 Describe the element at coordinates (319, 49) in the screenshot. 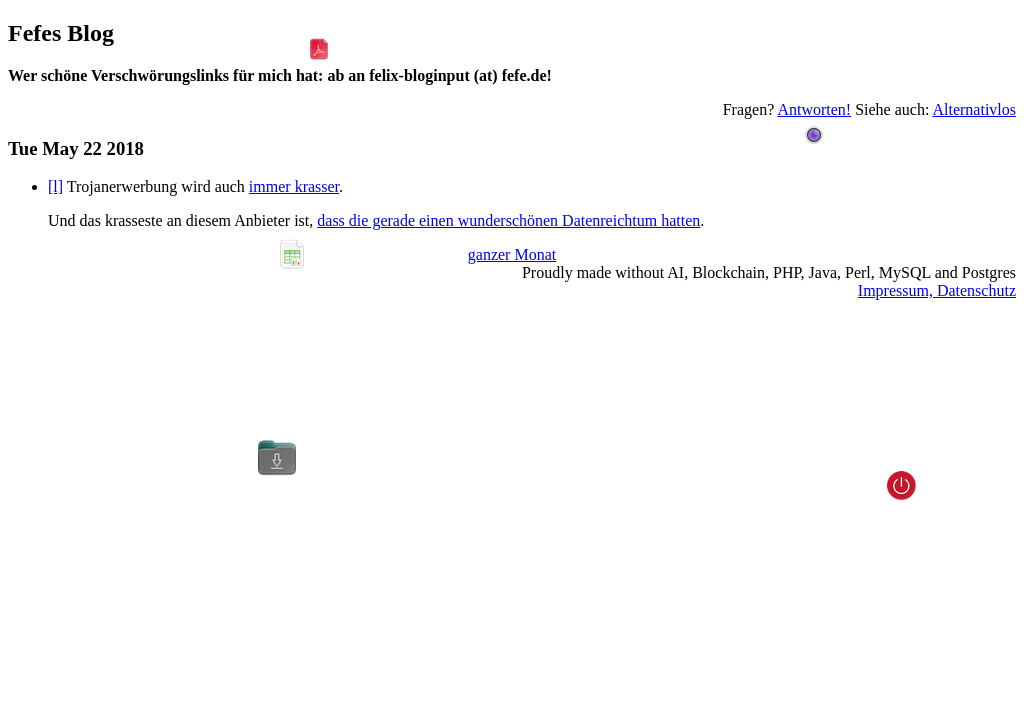

I see `a compressed pdf document file` at that location.